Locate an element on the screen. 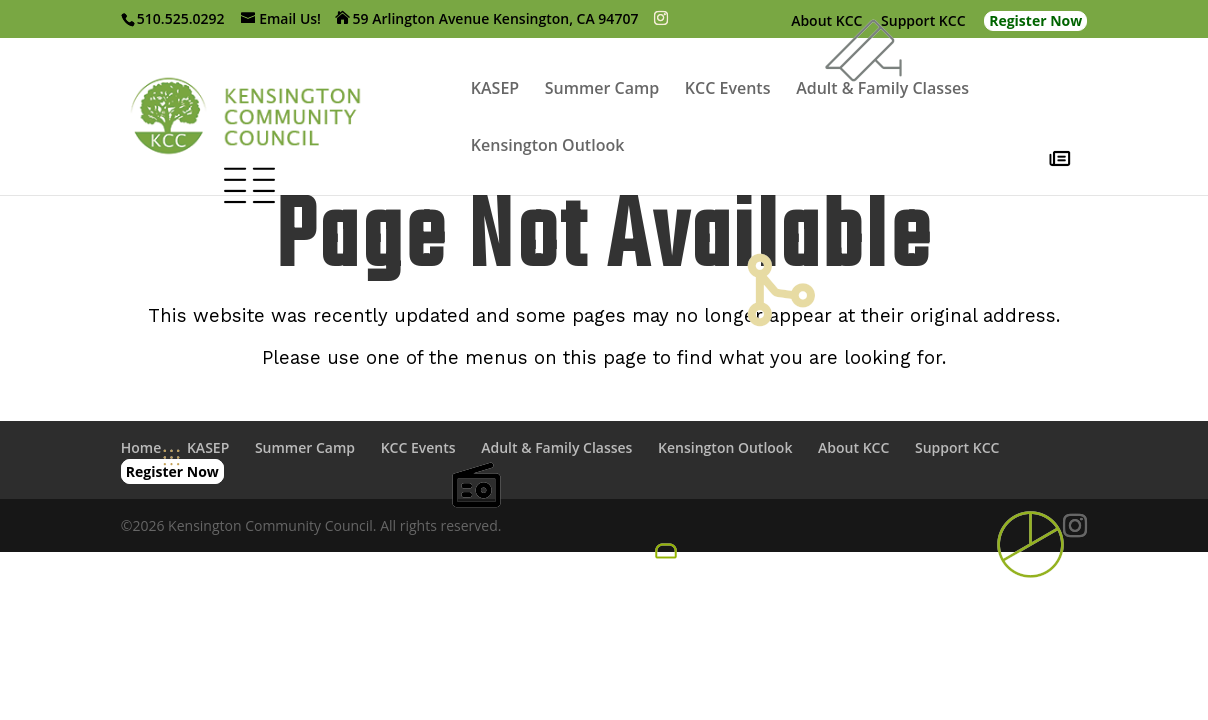 This screenshot has height=720, width=1208. merge branches in version control is located at coordinates (776, 290).